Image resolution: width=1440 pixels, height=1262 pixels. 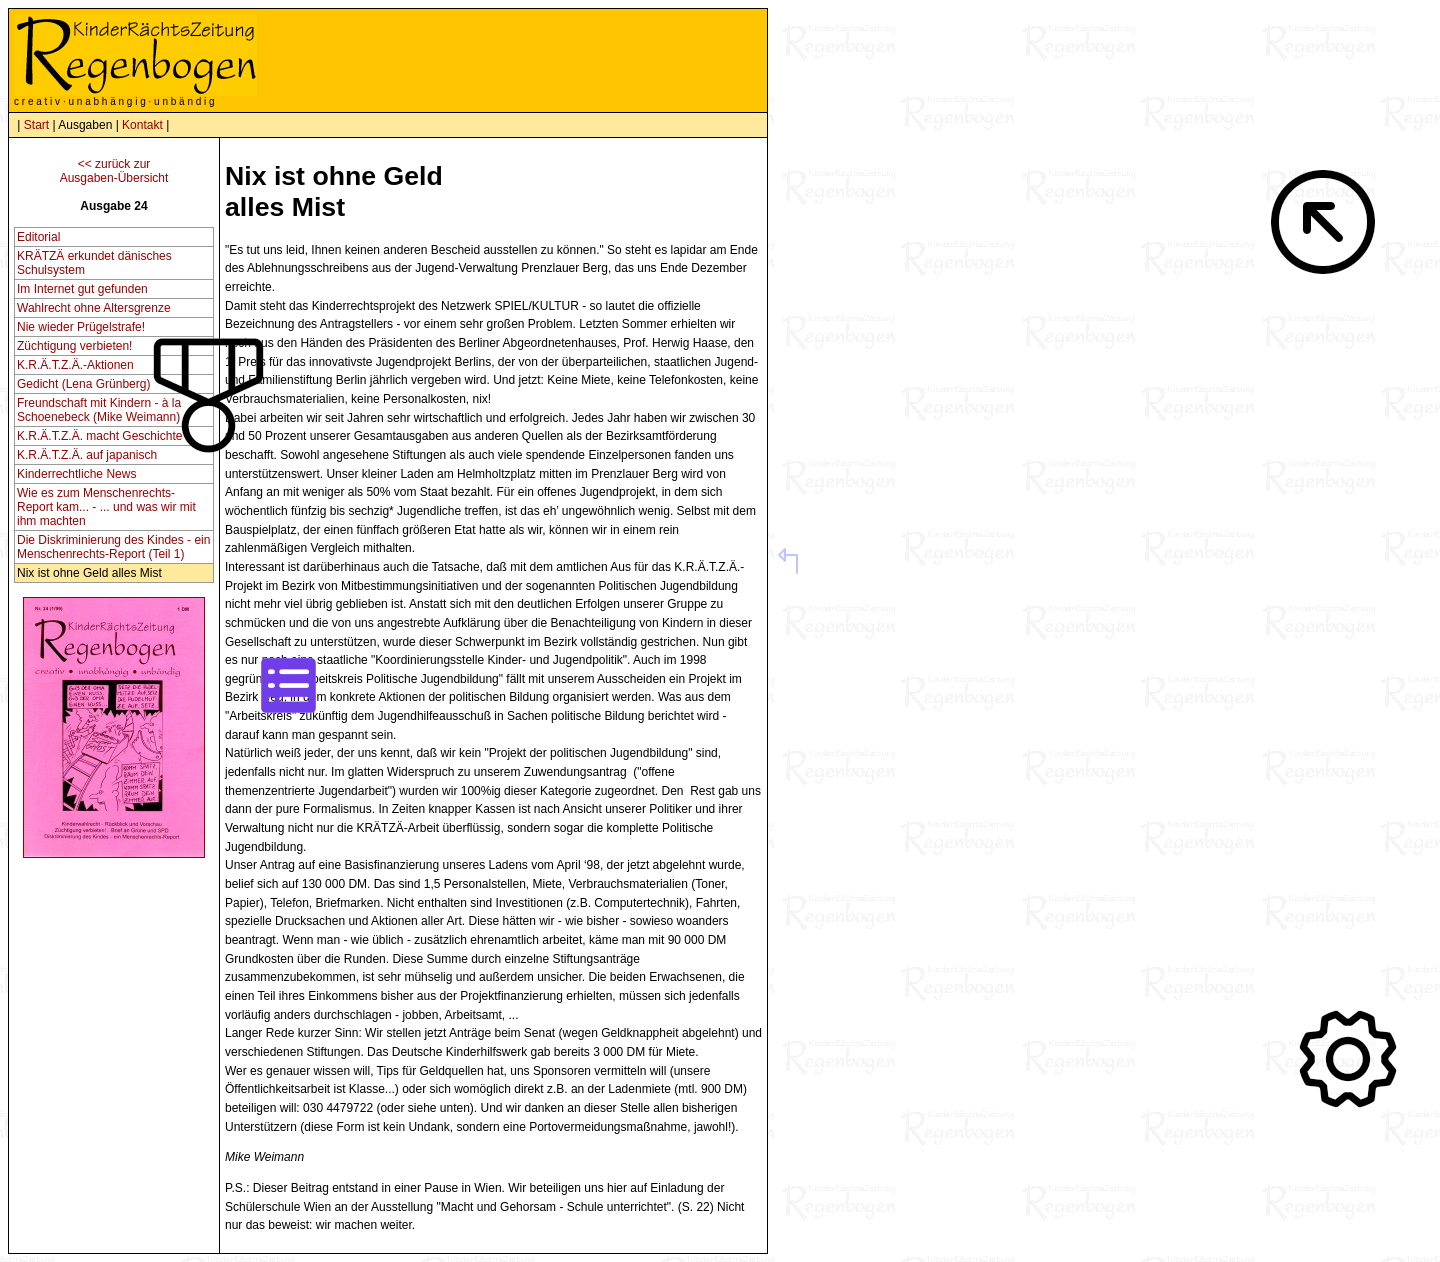 What do you see at coordinates (789, 561) in the screenshot?
I see `go back to previous screen` at bounding box center [789, 561].